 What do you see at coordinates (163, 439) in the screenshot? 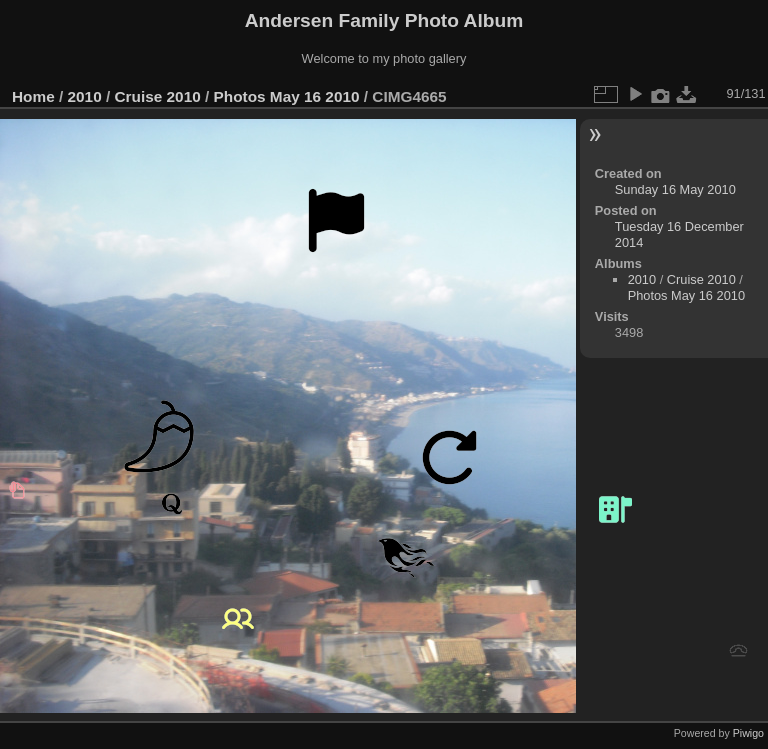
I see `indicates spicy food or heat level` at bounding box center [163, 439].